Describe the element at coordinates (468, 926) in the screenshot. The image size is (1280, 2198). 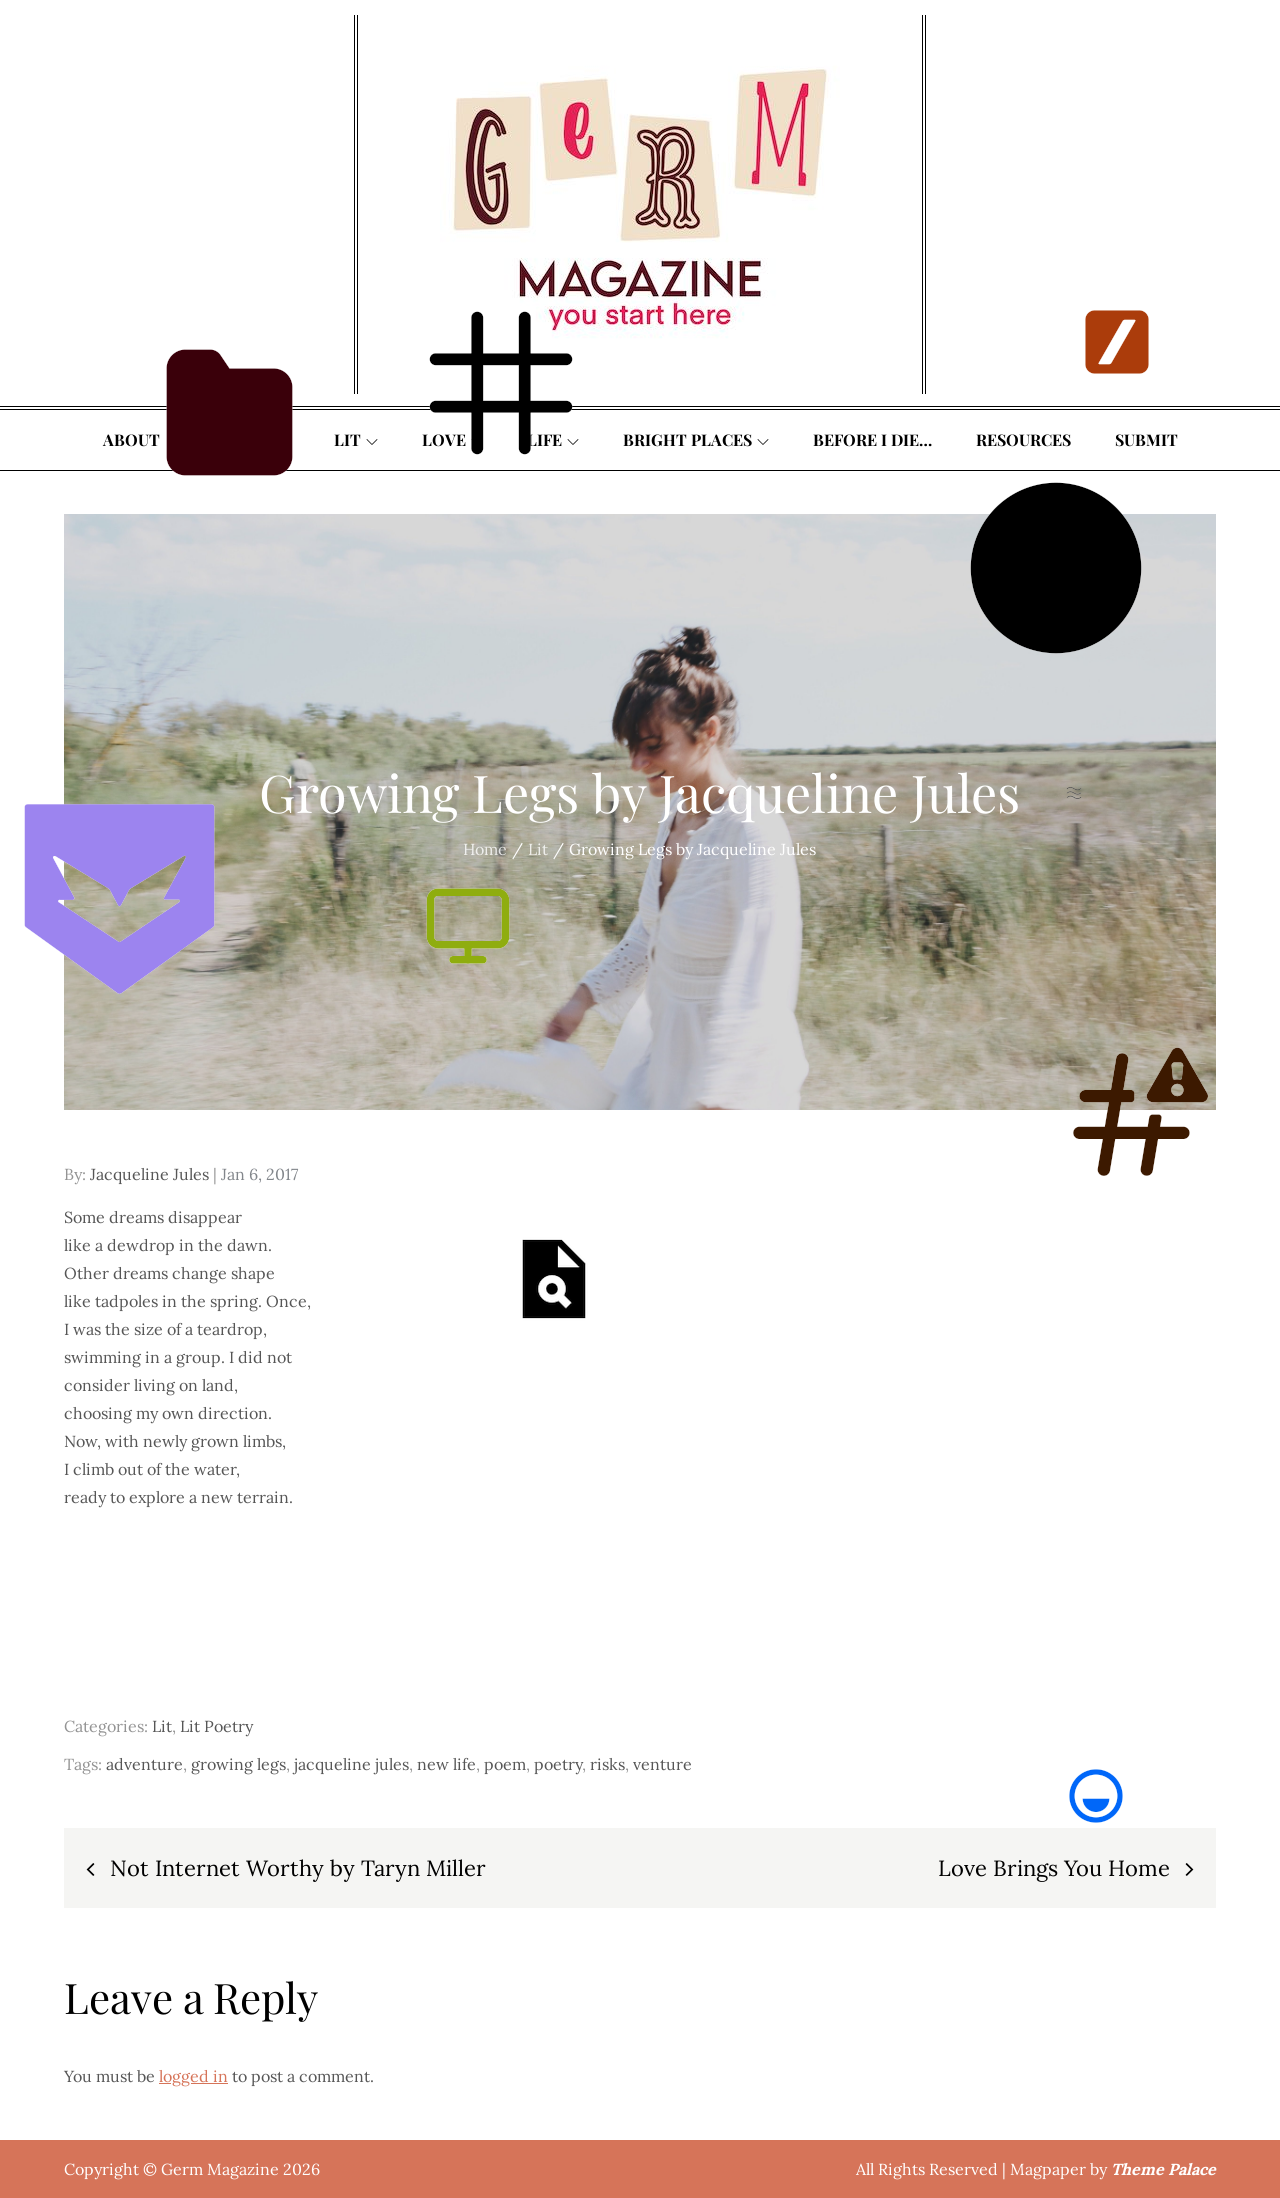
I see `switch to desktop display mode` at that location.